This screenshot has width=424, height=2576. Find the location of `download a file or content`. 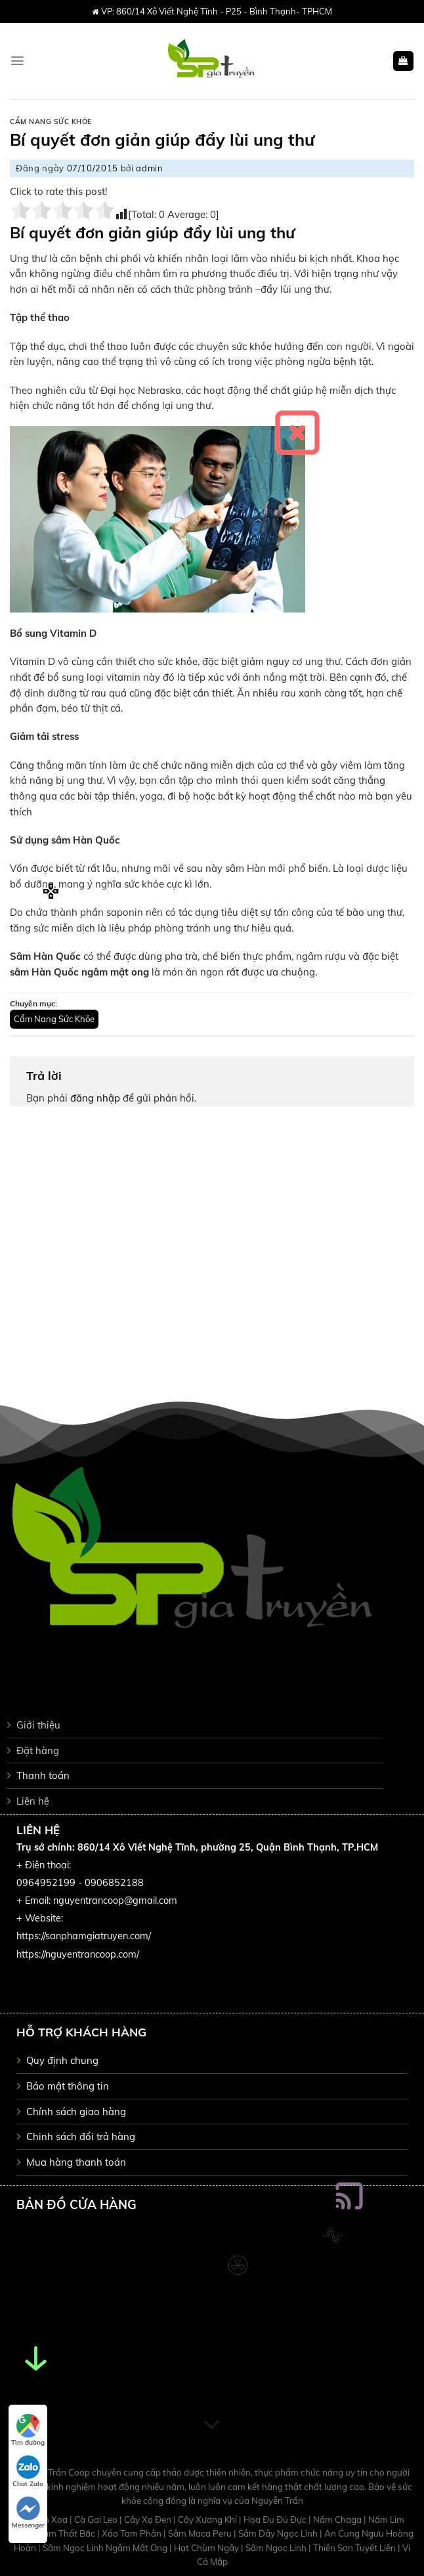

download a file or content is located at coordinates (35, 2358).